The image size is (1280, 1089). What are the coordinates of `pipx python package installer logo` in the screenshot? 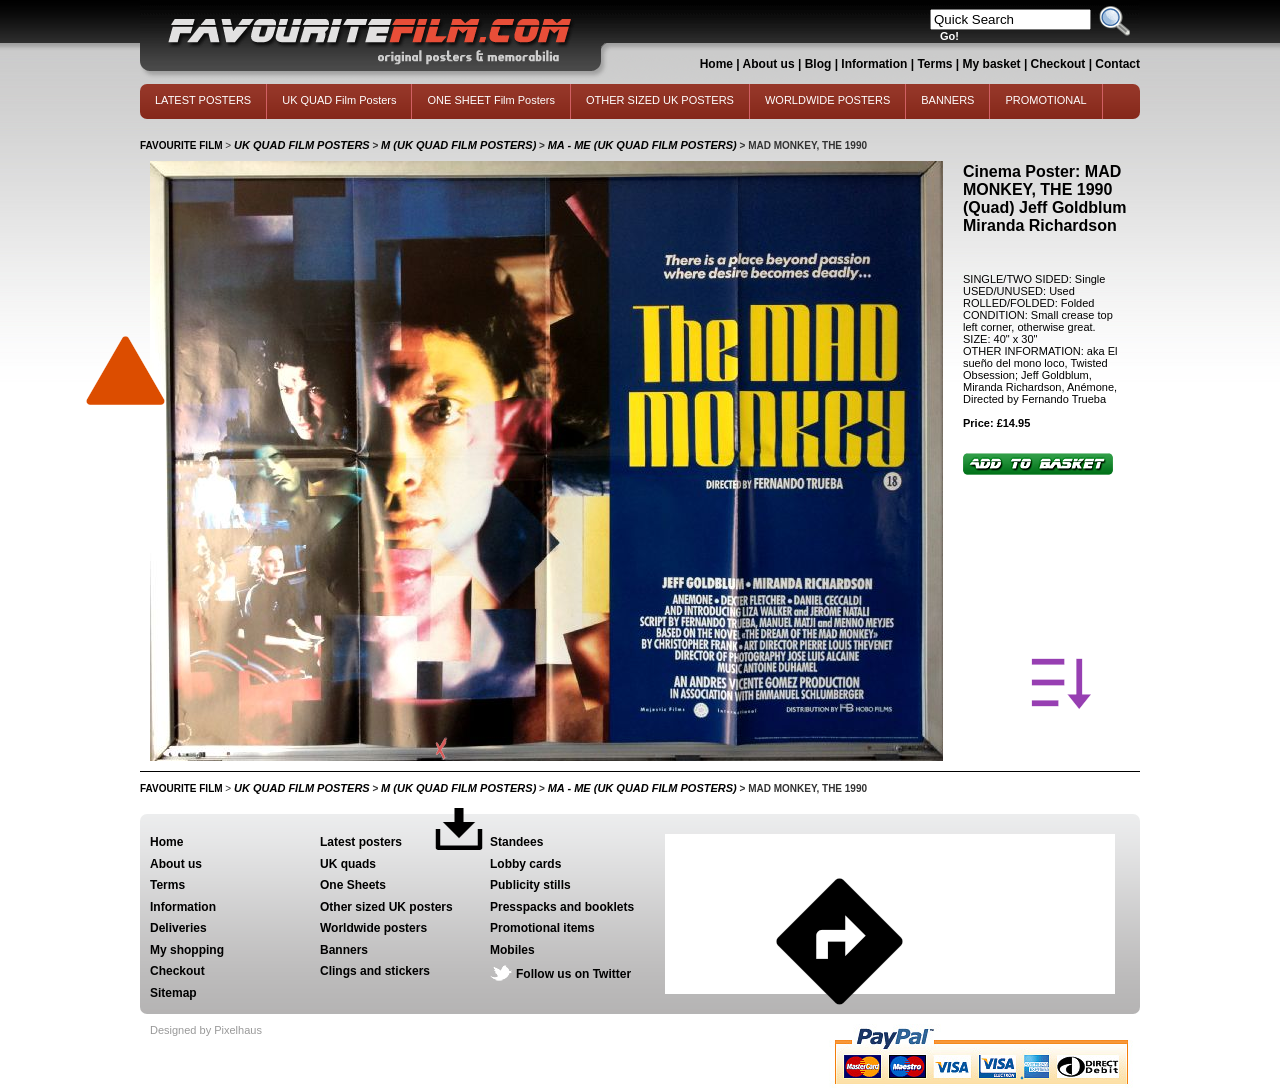 It's located at (441, 748).